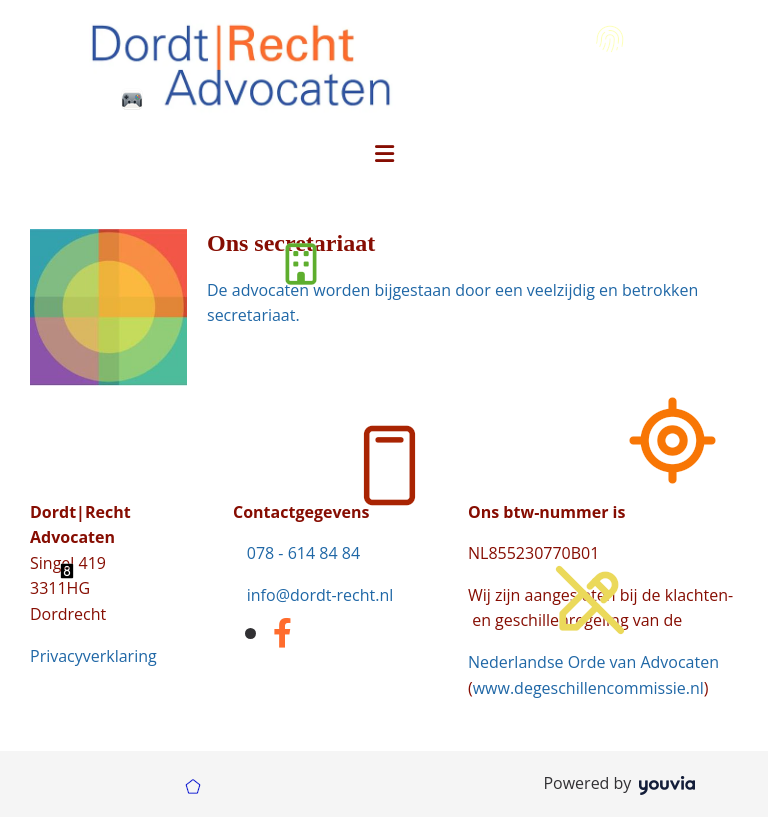 The image size is (768, 817). What do you see at coordinates (590, 600) in the screenshot?
I see `editing is disabled` at bounding box center [590, 600].